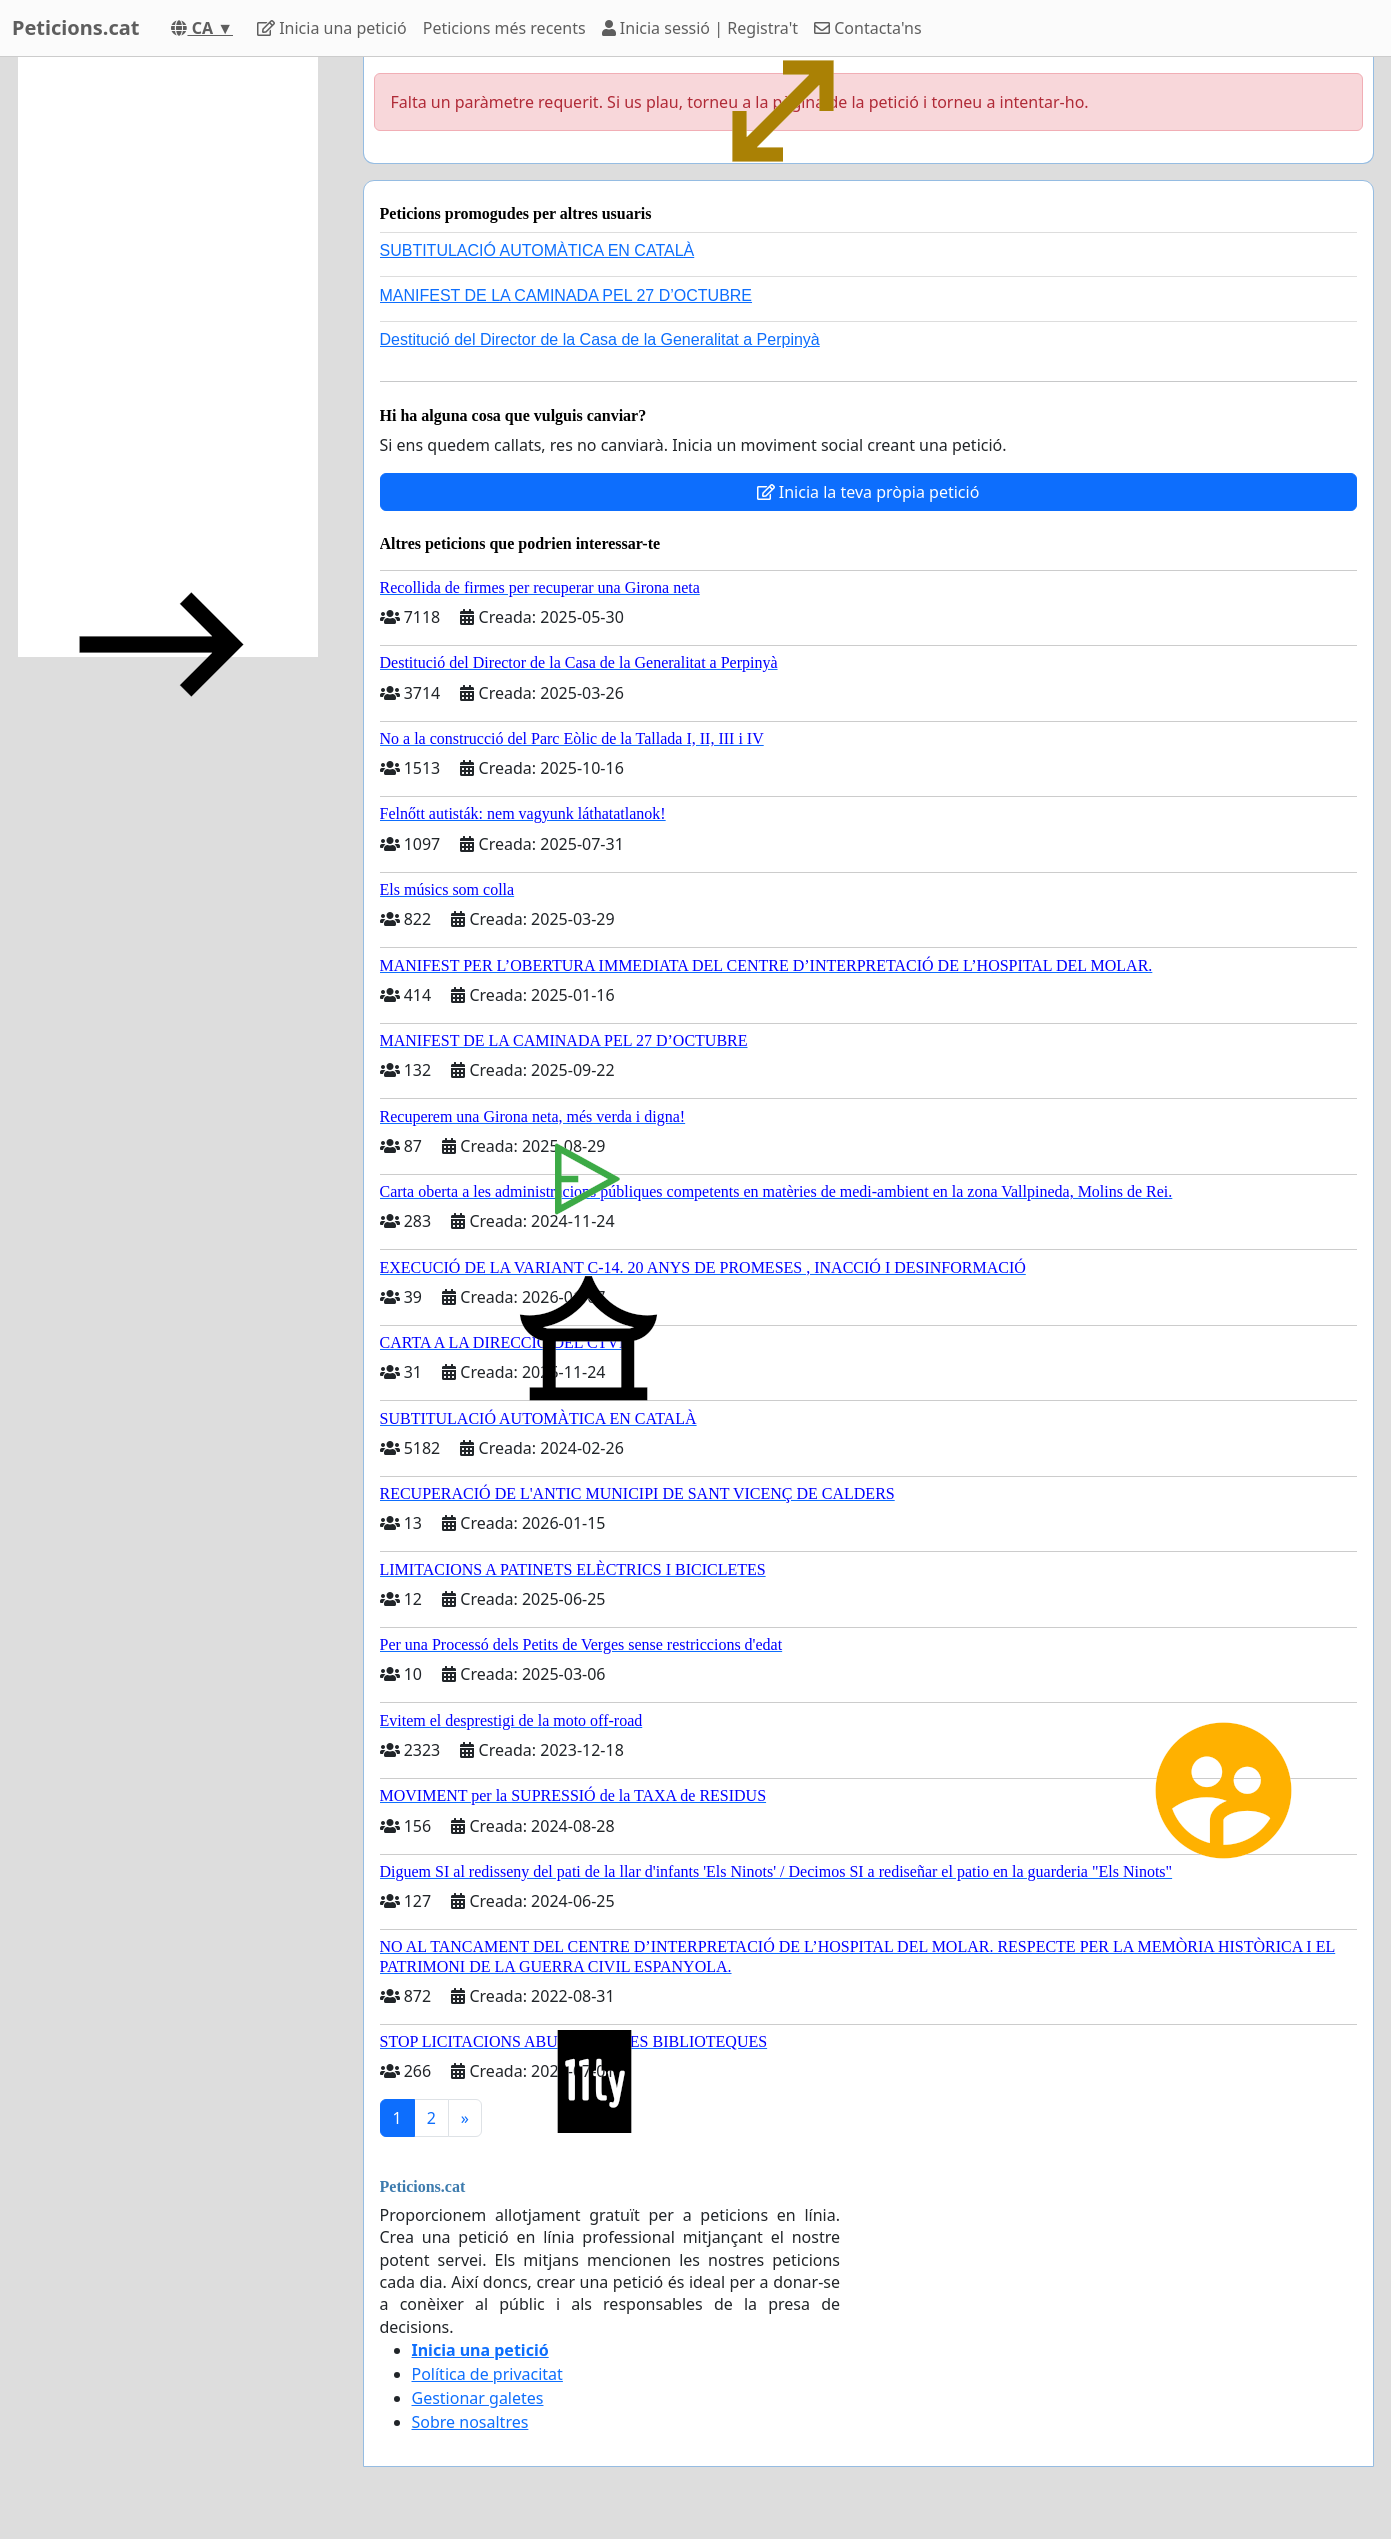  Describe the element at coordinates (1223, 1790) in the screenshot. I see `view group members or team` at that location.